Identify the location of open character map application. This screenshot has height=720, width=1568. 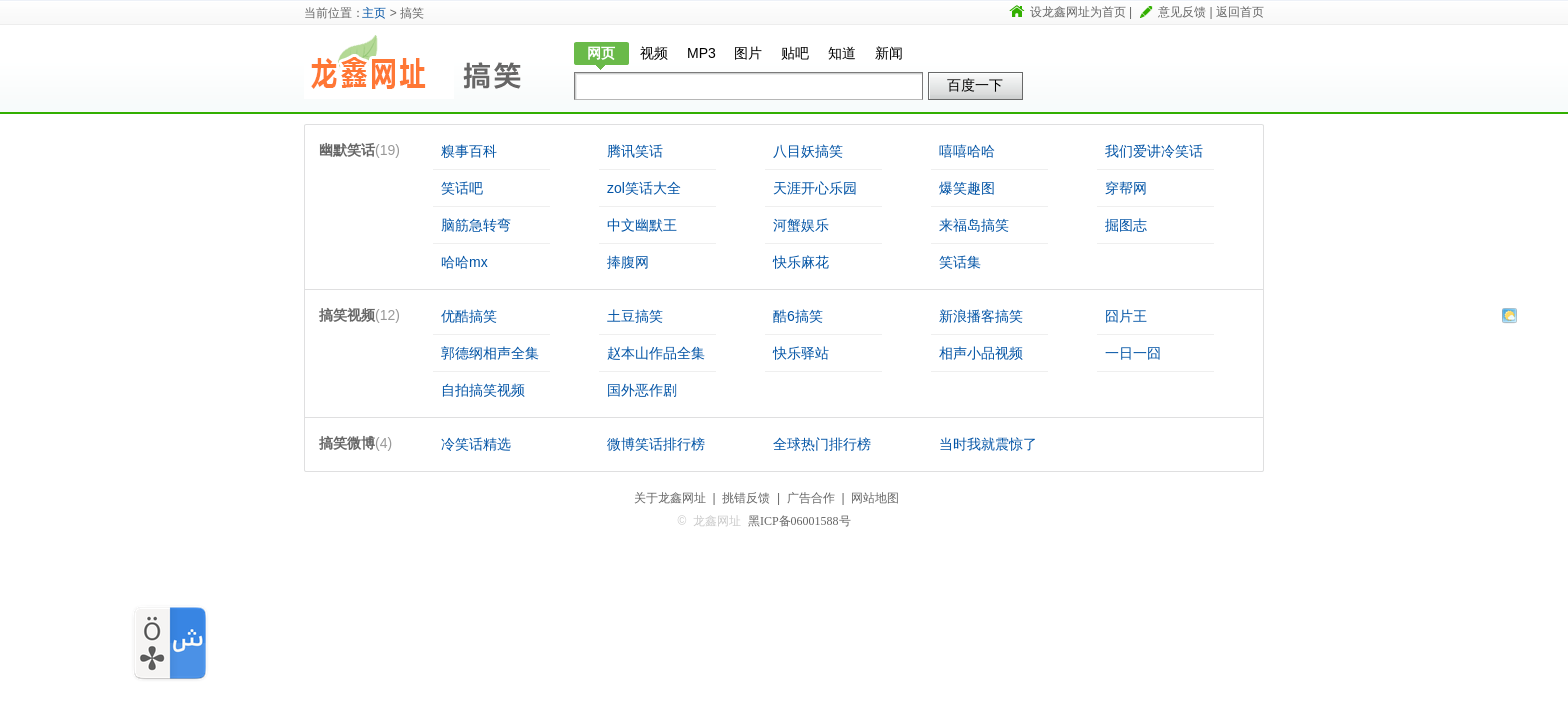
(170, 643).